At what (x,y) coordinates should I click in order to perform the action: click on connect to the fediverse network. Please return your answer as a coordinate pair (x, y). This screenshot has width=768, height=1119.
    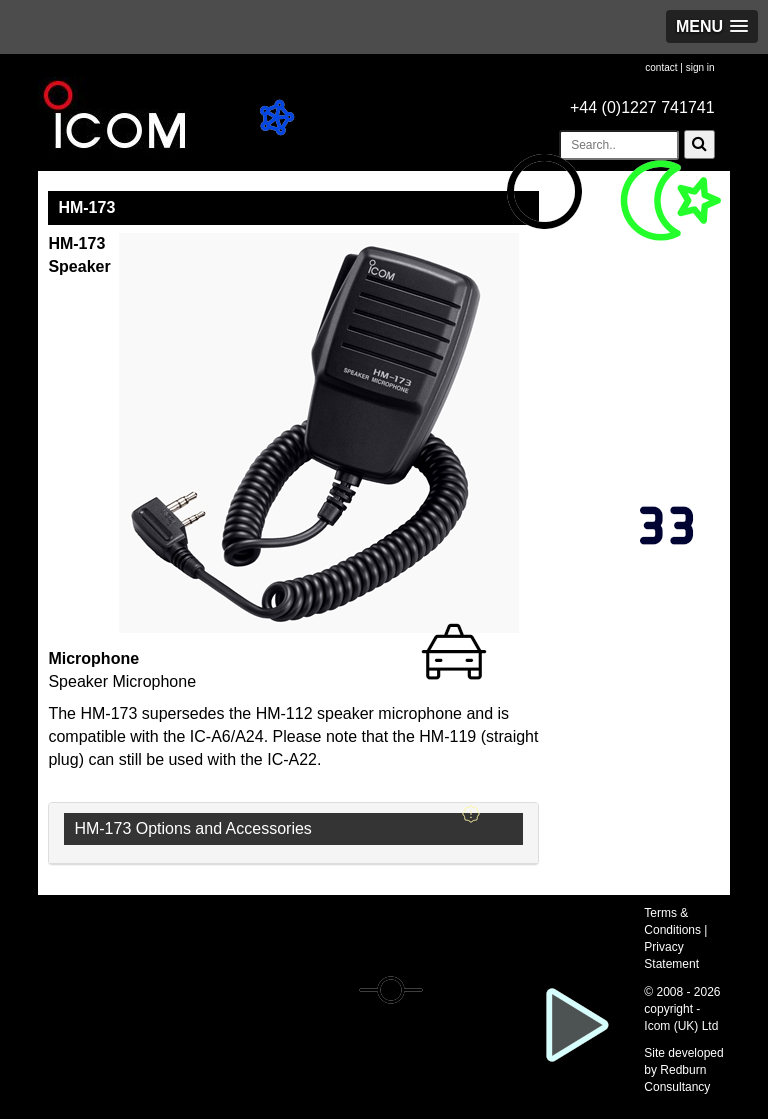
    Looking at the image, I should click on (276, 117).